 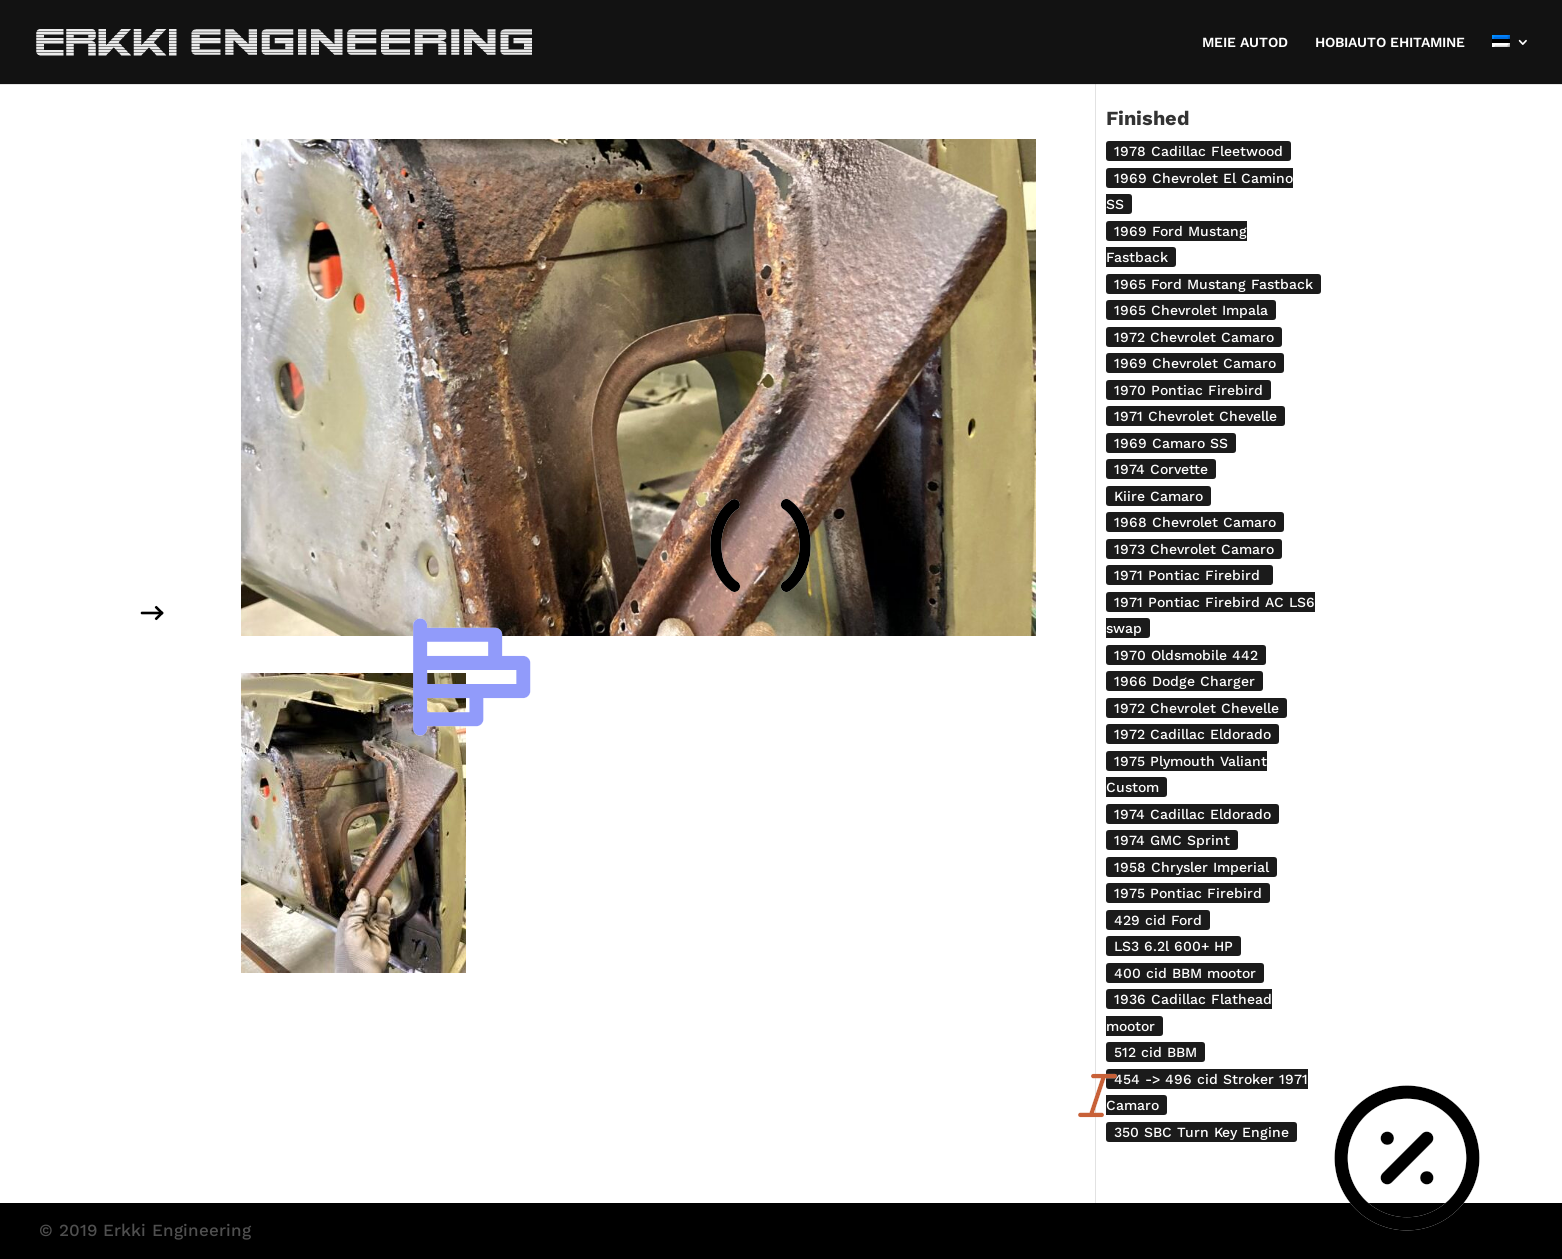 I want to click on insert parentheses in text or code, so click(x=760, y=545).